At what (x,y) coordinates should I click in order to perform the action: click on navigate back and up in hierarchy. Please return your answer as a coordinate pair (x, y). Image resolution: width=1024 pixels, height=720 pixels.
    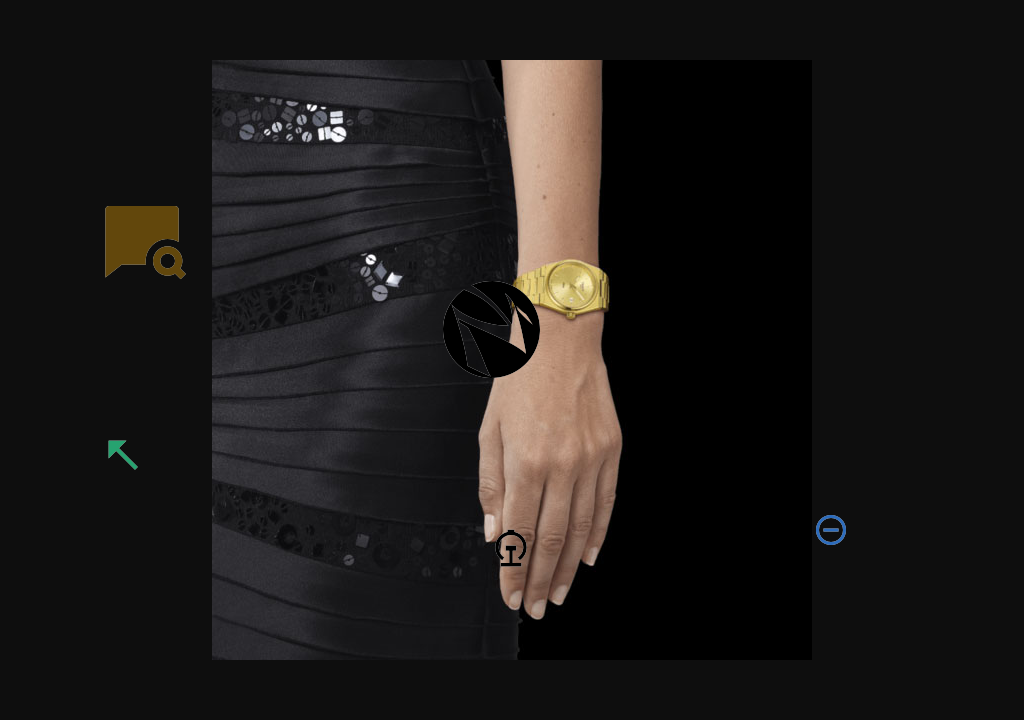
    Looking at the image, I should click on (122, 454).